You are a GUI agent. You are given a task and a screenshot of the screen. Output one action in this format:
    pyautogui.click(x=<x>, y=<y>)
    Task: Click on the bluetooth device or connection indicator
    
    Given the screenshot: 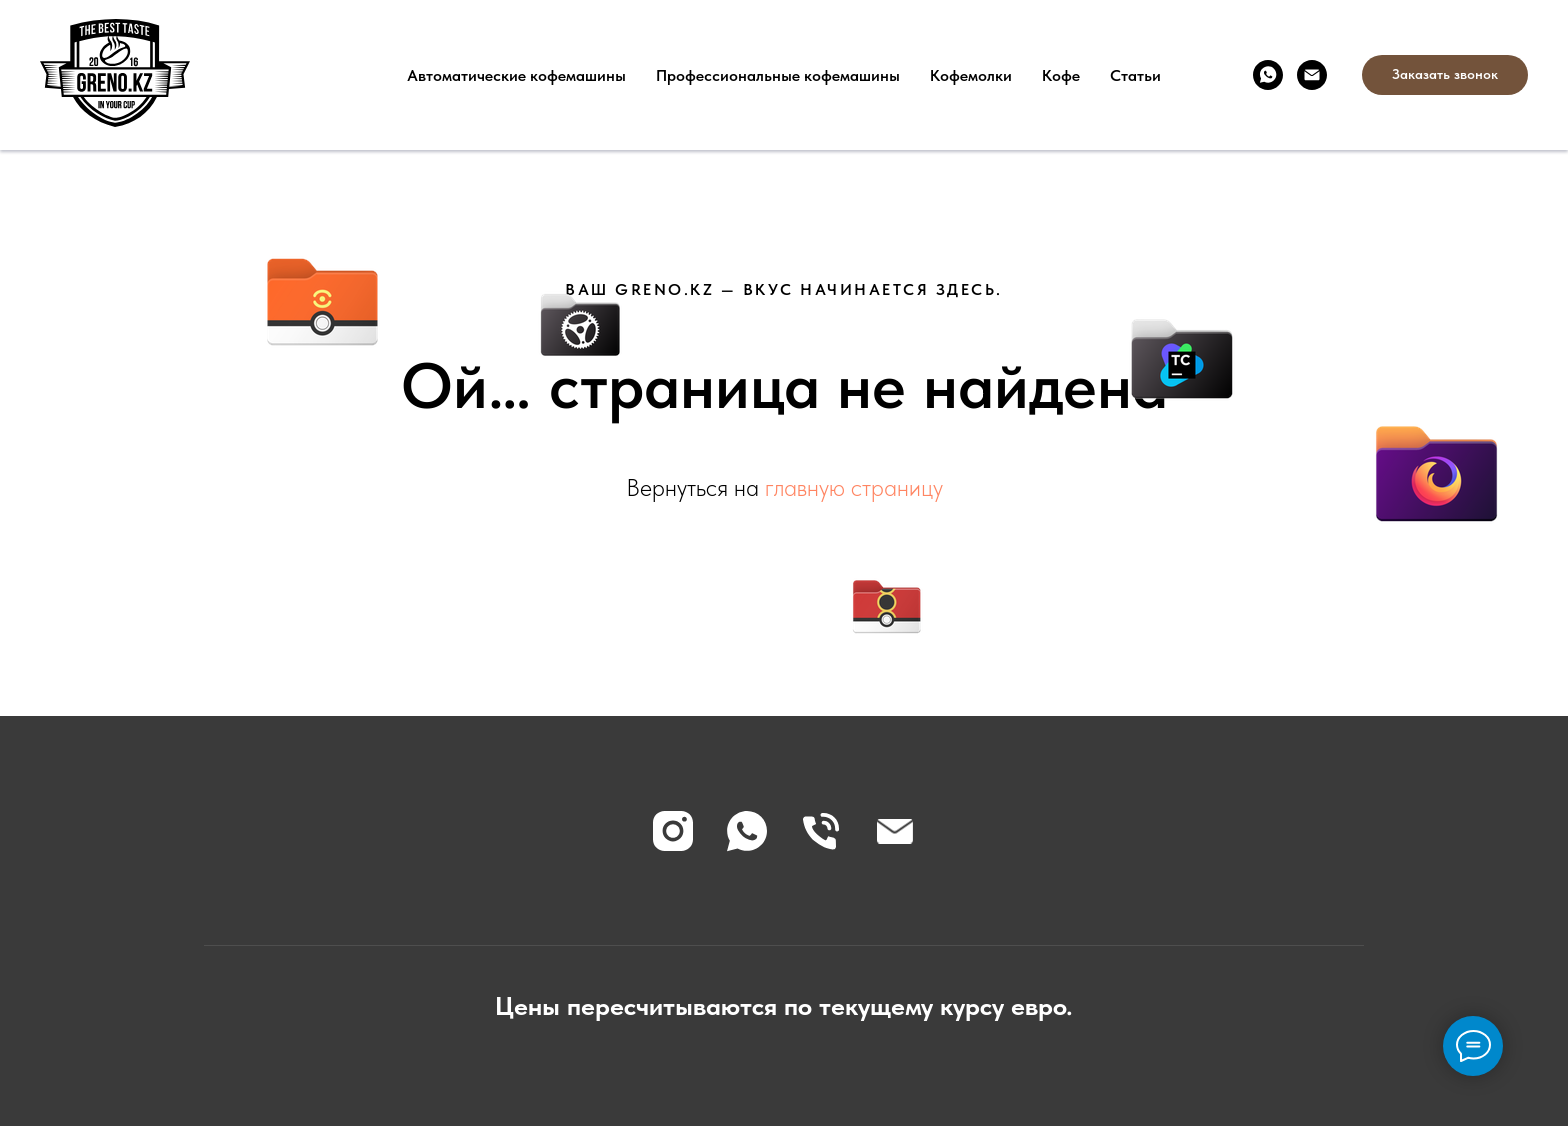 What is the action you would take?
    pyautogui.click(x=717, y=213)
    